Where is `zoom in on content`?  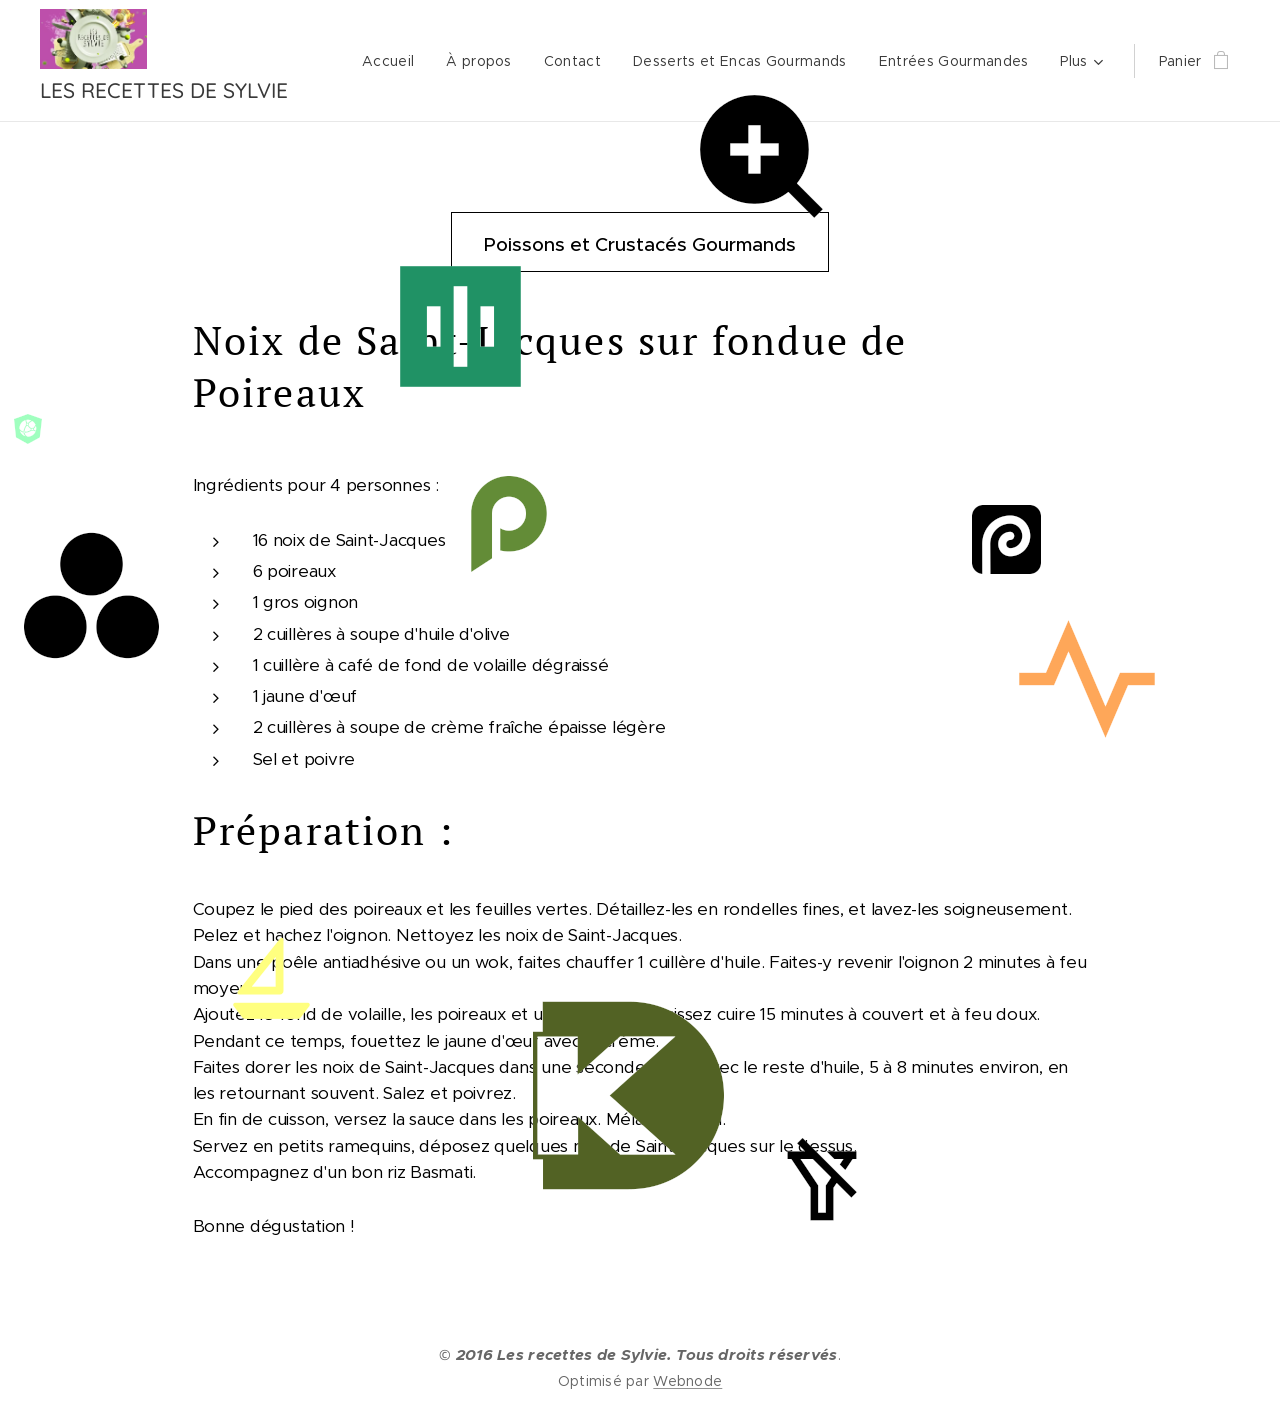
zoom in on content is located at coordinates (760, 155).